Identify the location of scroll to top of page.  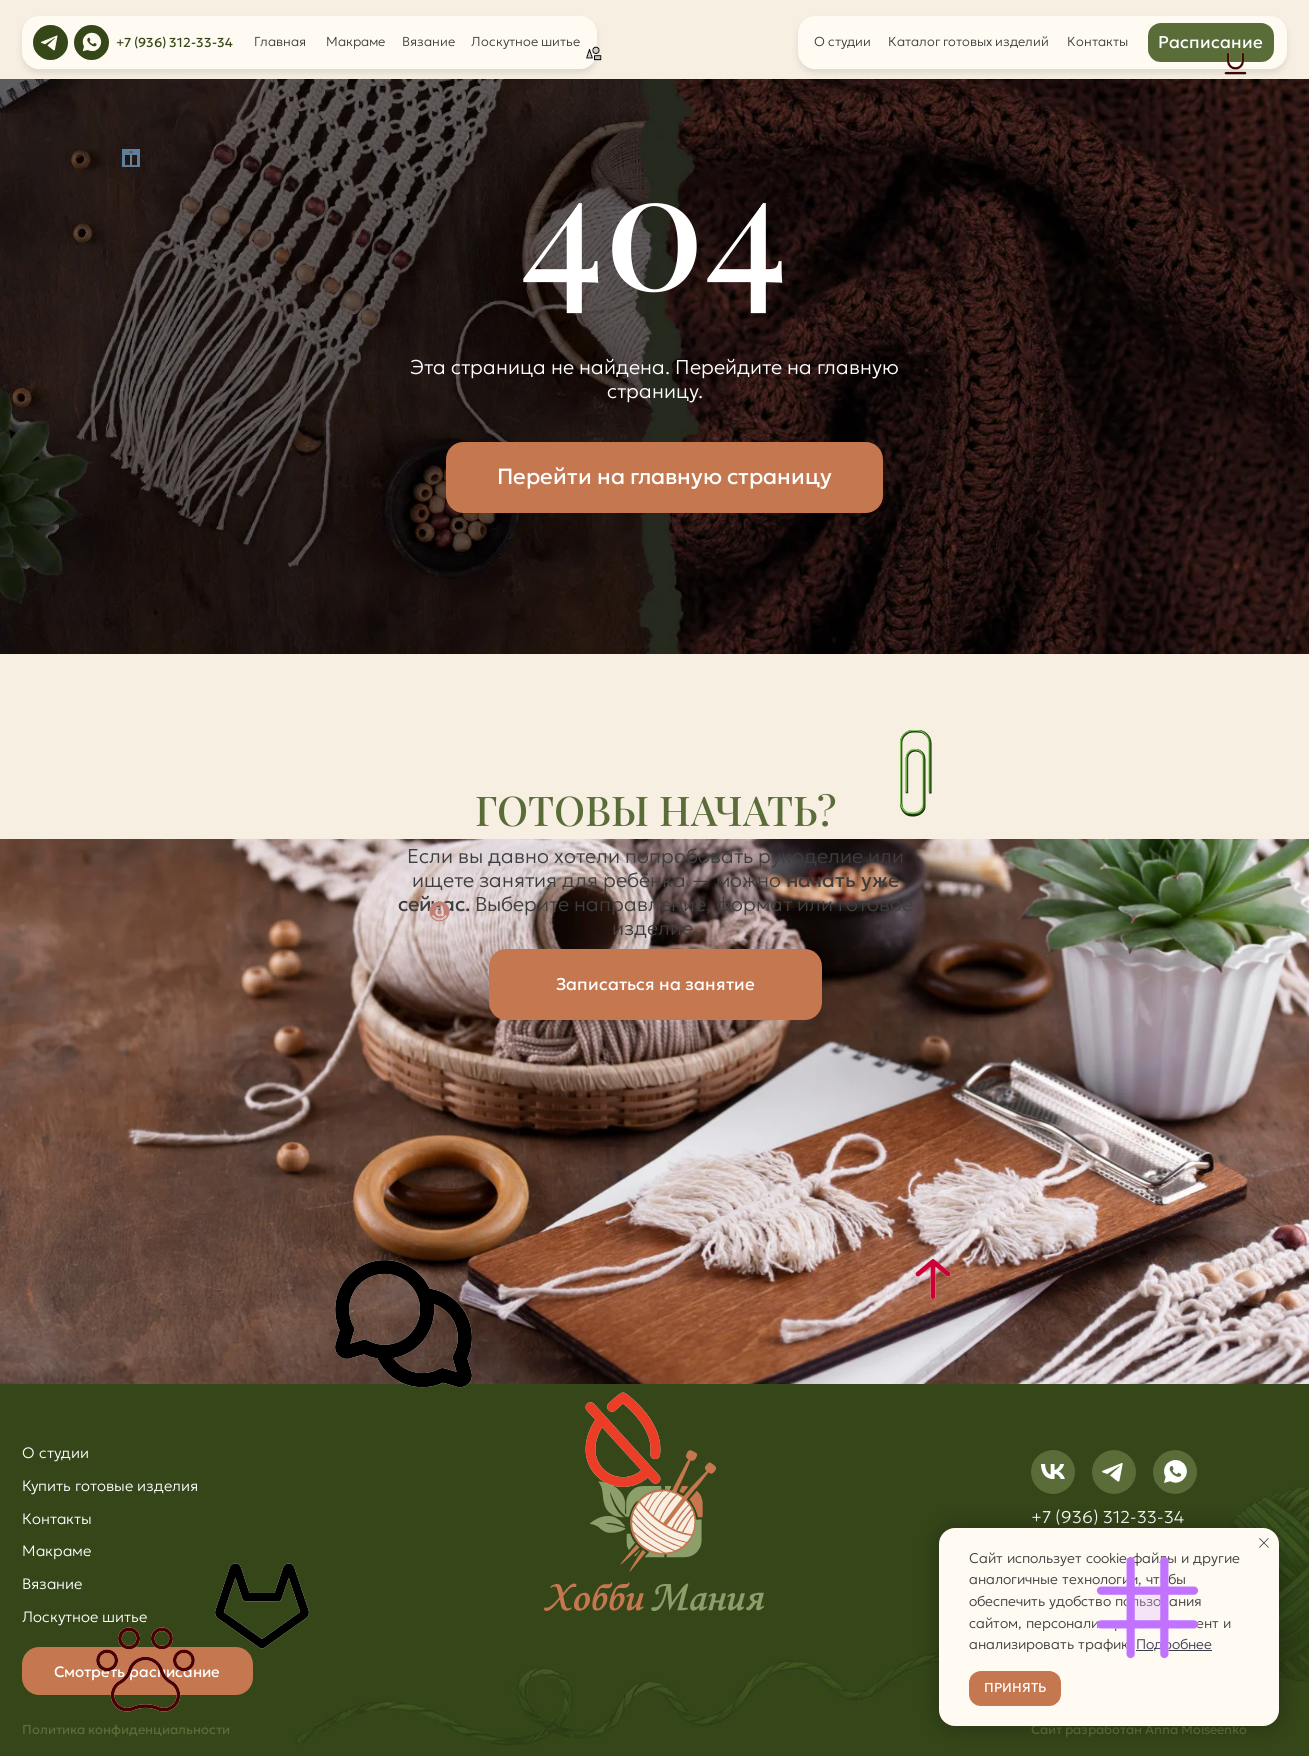
(933, 1279).